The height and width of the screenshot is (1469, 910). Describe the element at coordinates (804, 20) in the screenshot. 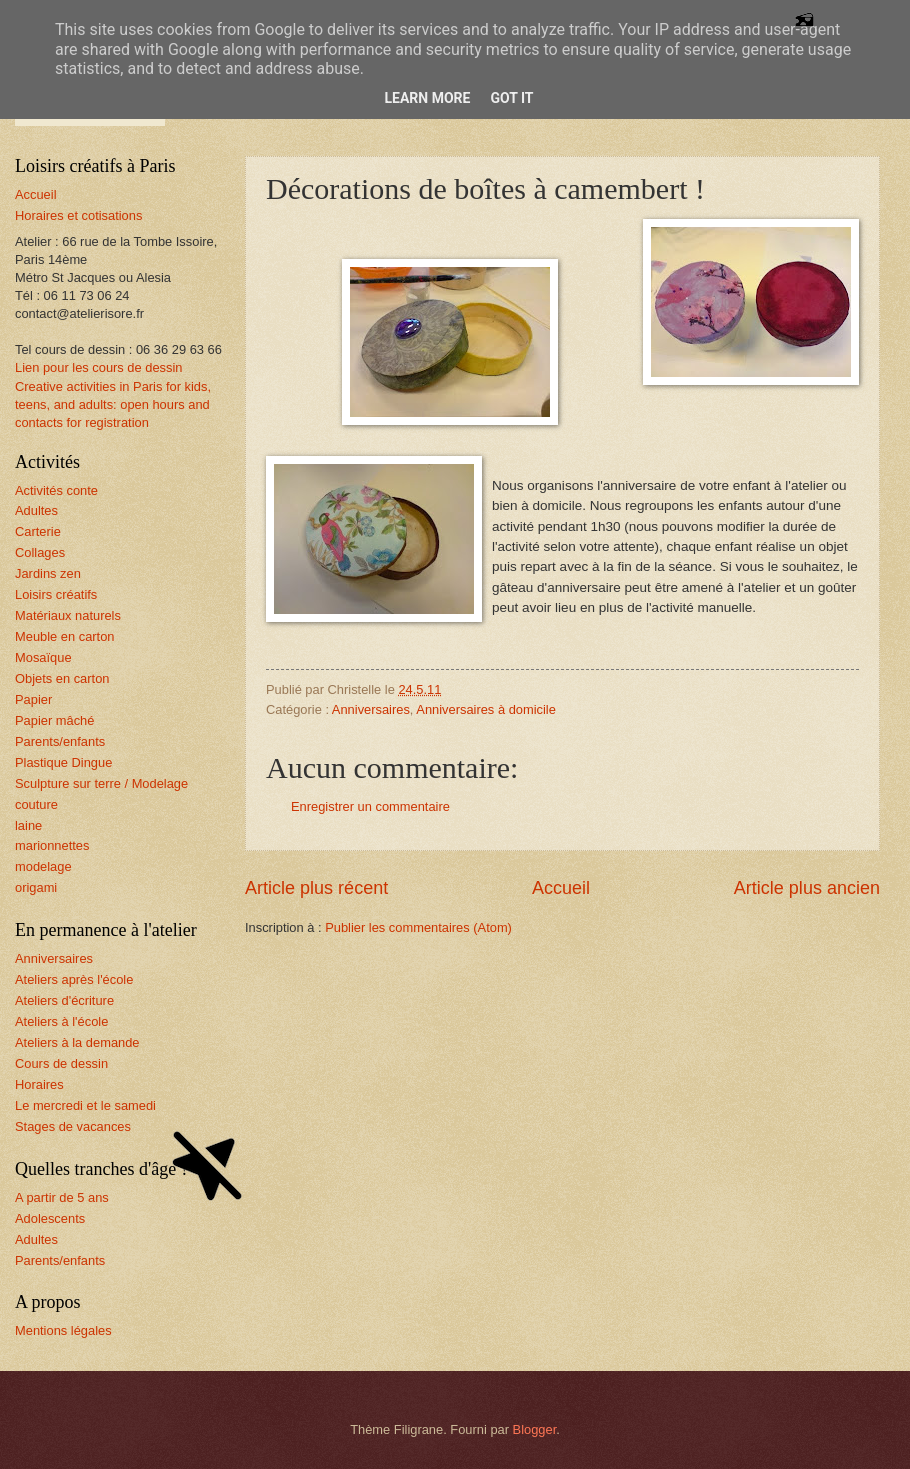

I see `indicates dairy or cheese-related content` at that location.